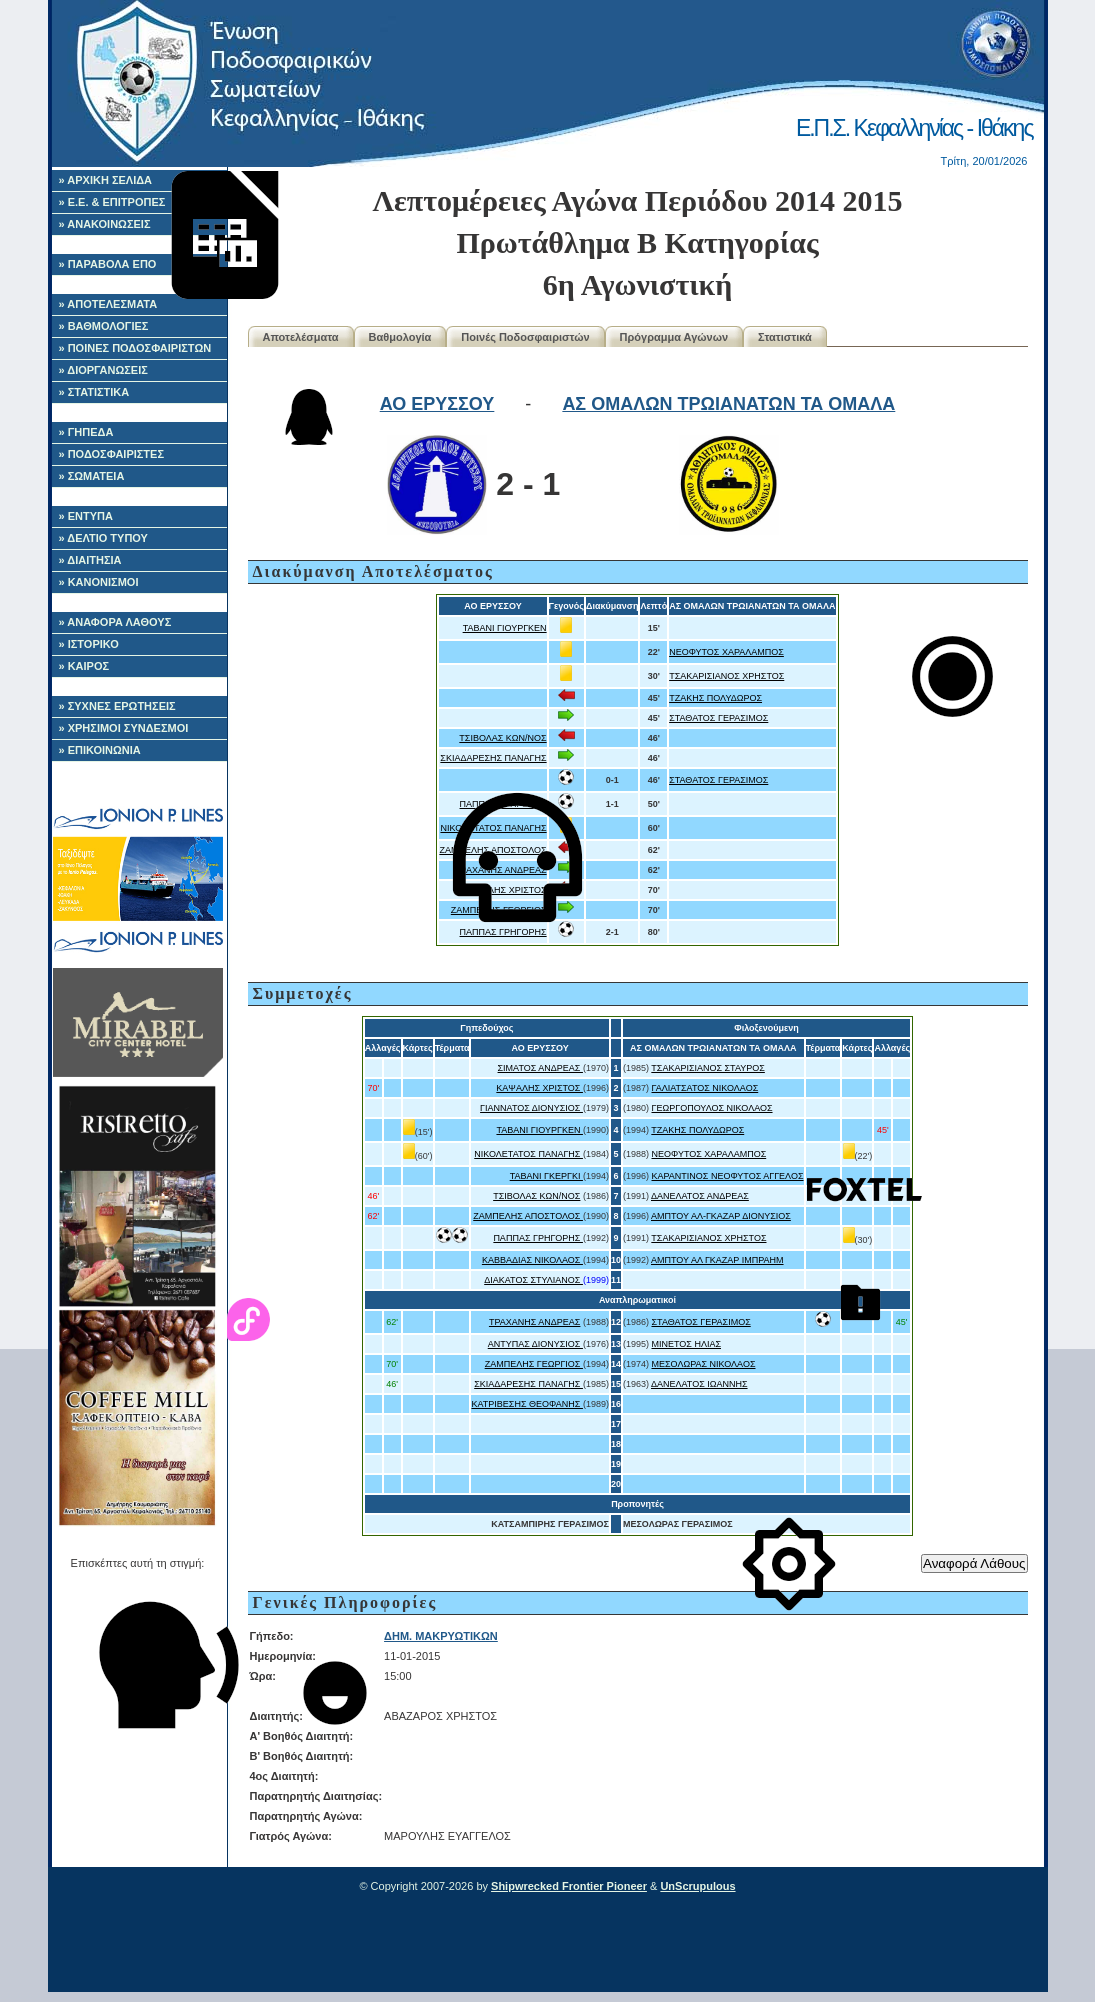  I want to click on folder contains items that need attention, so click(860, 1302).